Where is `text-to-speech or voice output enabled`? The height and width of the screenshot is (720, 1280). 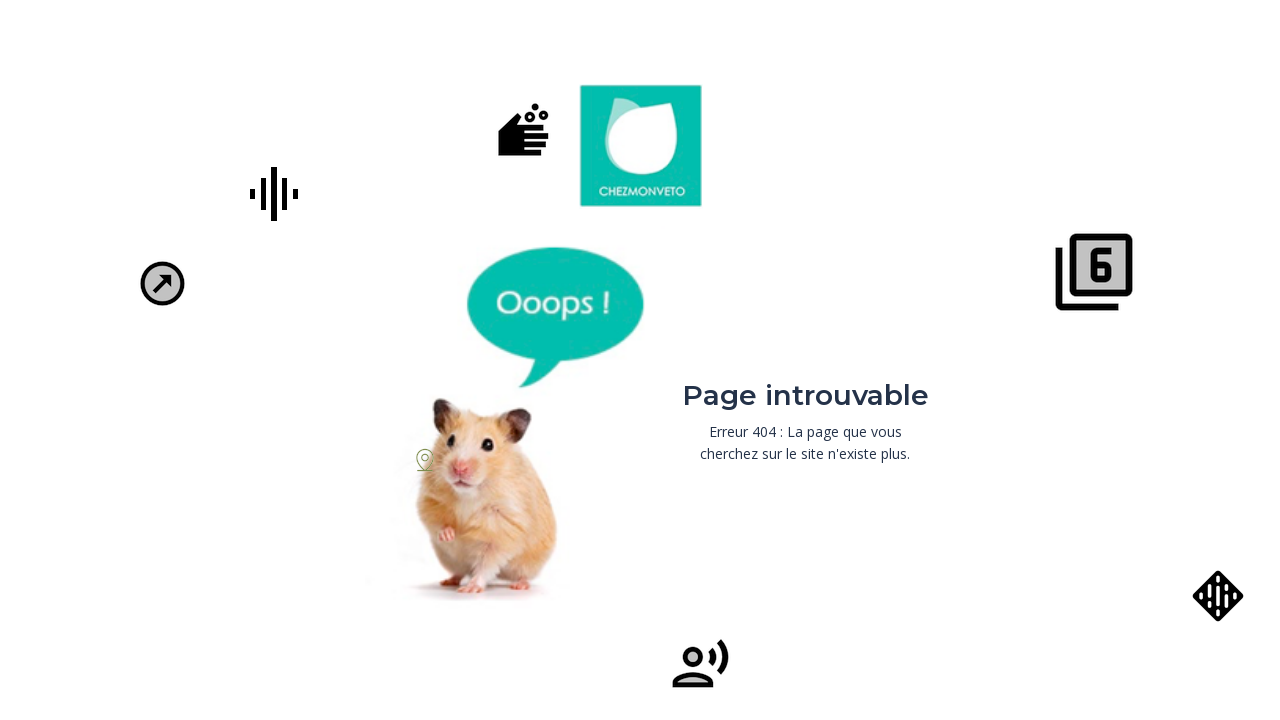 text-to-speech or voice output enabled is located at coordinates (700, 664).